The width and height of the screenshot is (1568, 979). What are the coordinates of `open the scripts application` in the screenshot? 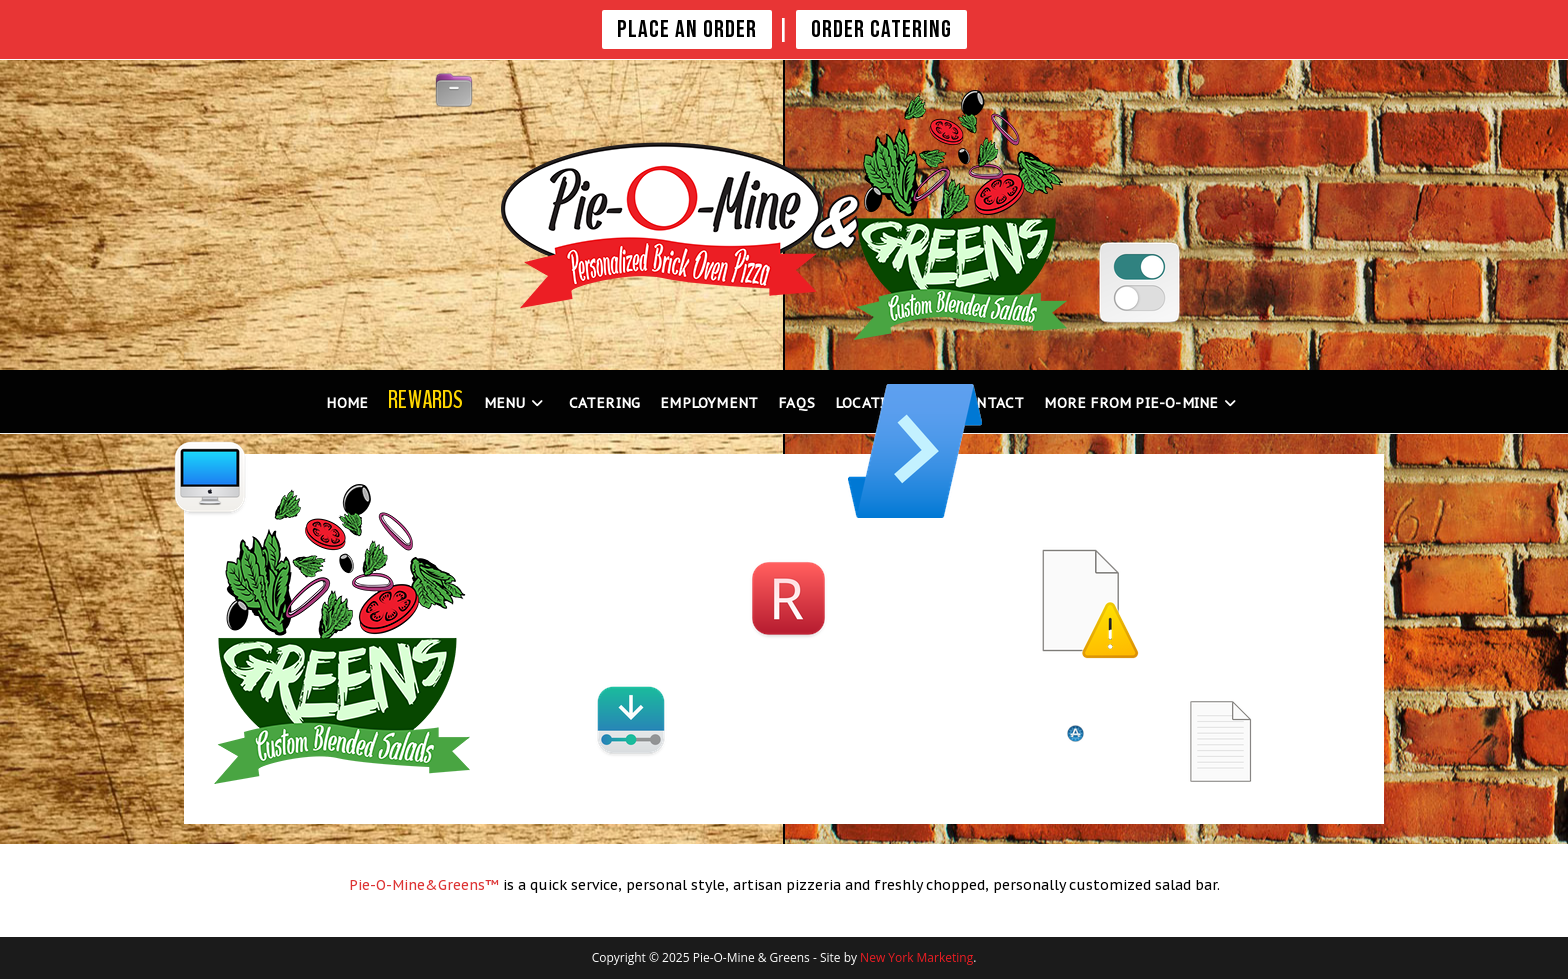 It's located at (915, 451).